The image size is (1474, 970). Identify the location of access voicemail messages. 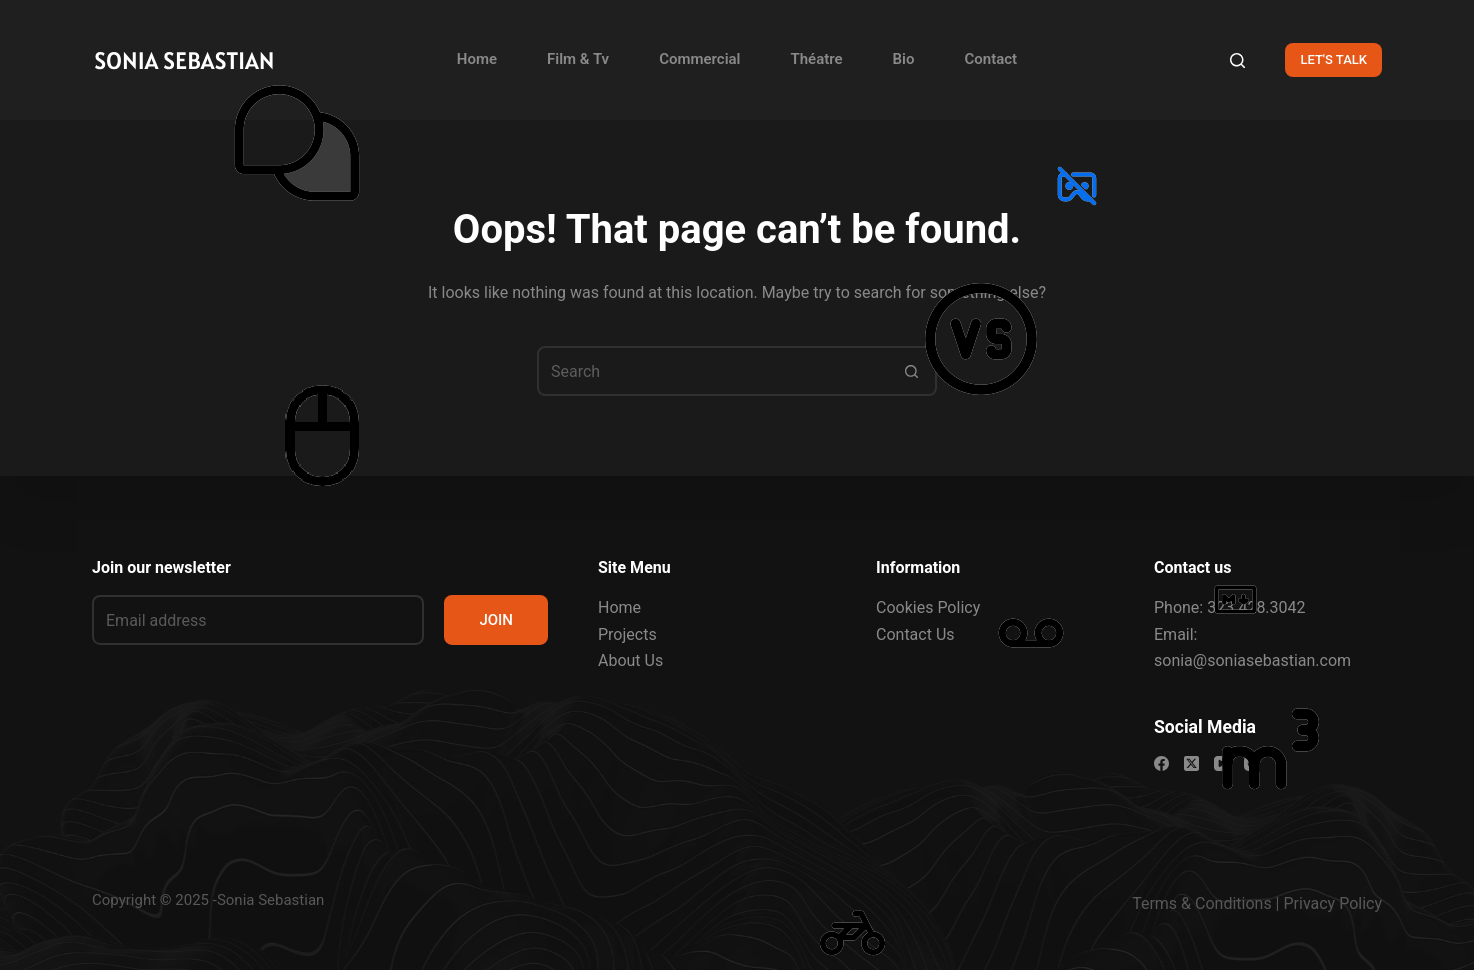
(1031, 633).